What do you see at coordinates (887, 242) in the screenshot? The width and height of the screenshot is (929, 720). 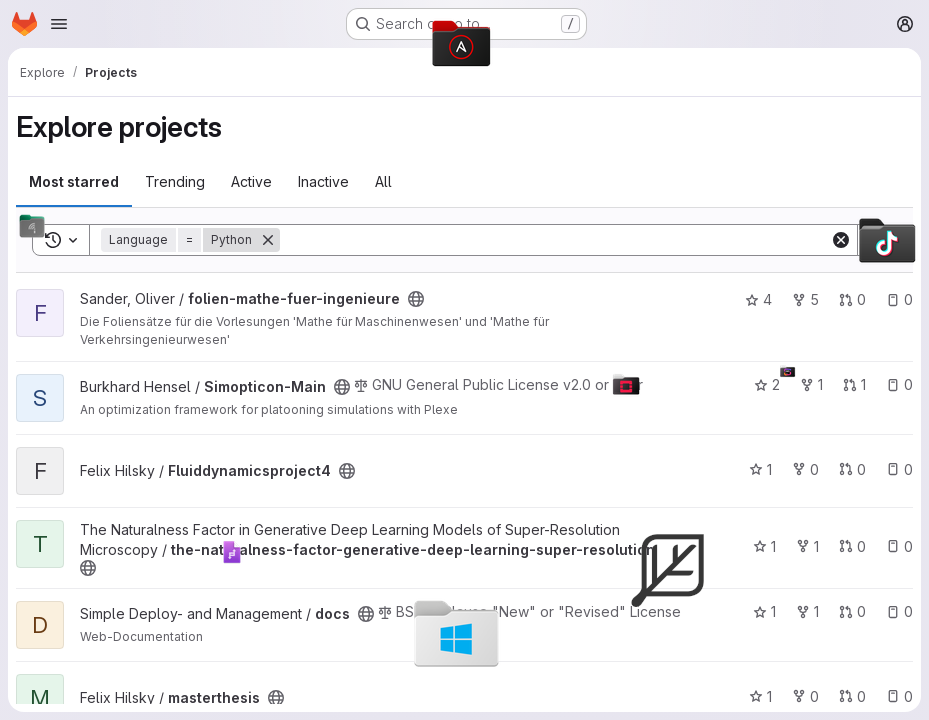 I see `open folder containing TikTok downloads` at bounding box center [887, 242].